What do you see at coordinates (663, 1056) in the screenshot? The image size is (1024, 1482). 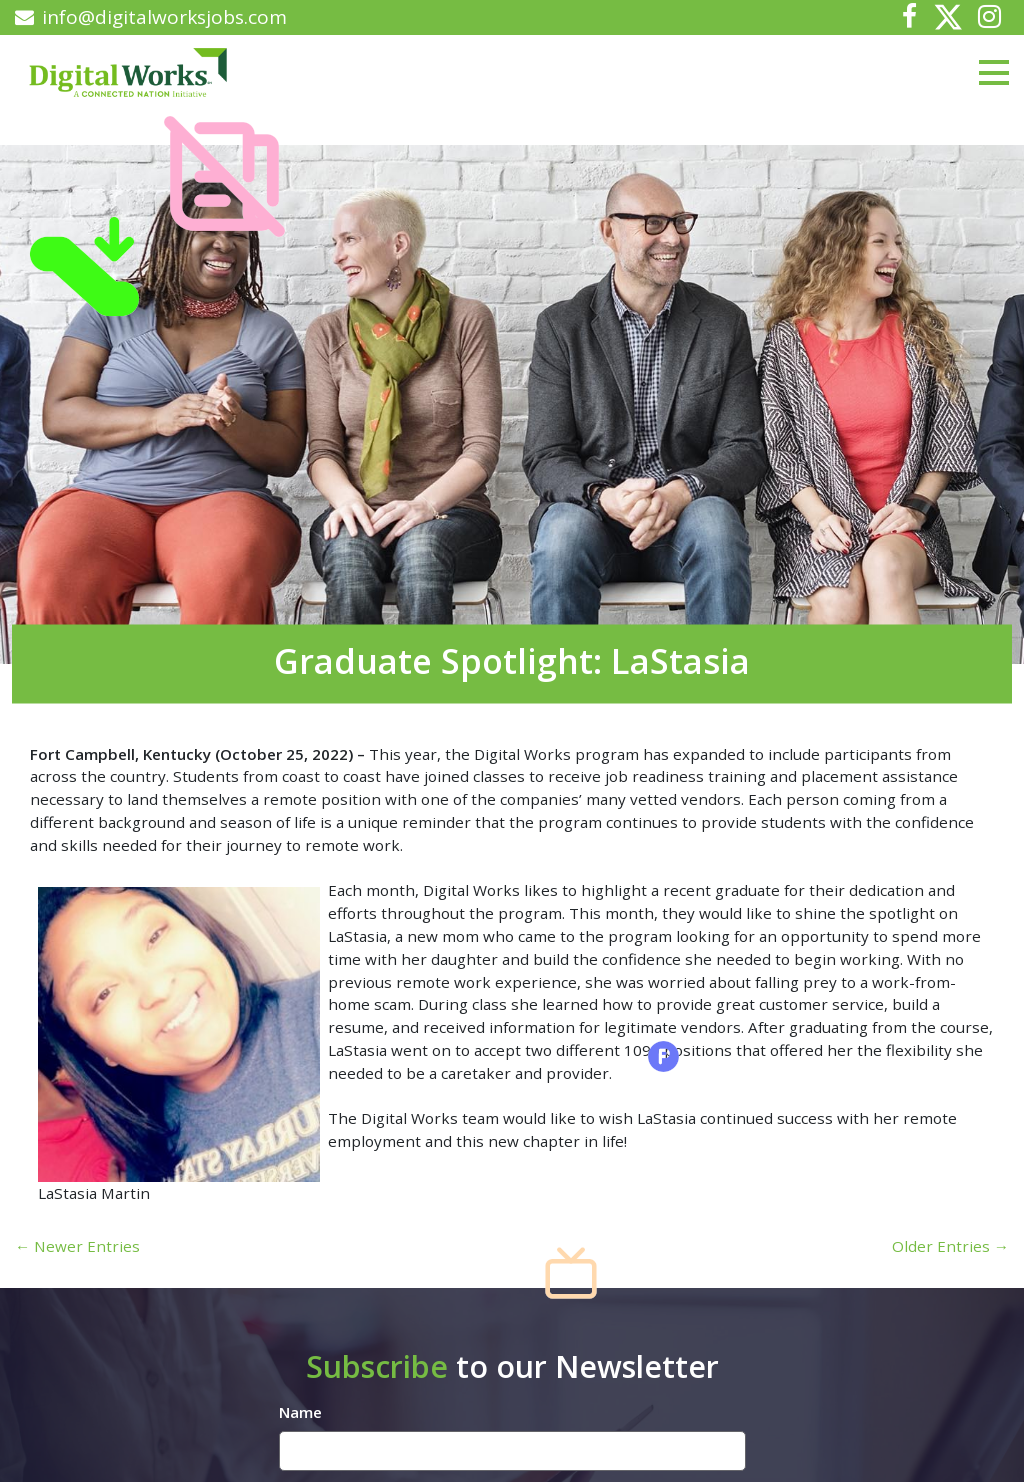 I see `find nearby parking locations` at bounding box center [663, 1056].